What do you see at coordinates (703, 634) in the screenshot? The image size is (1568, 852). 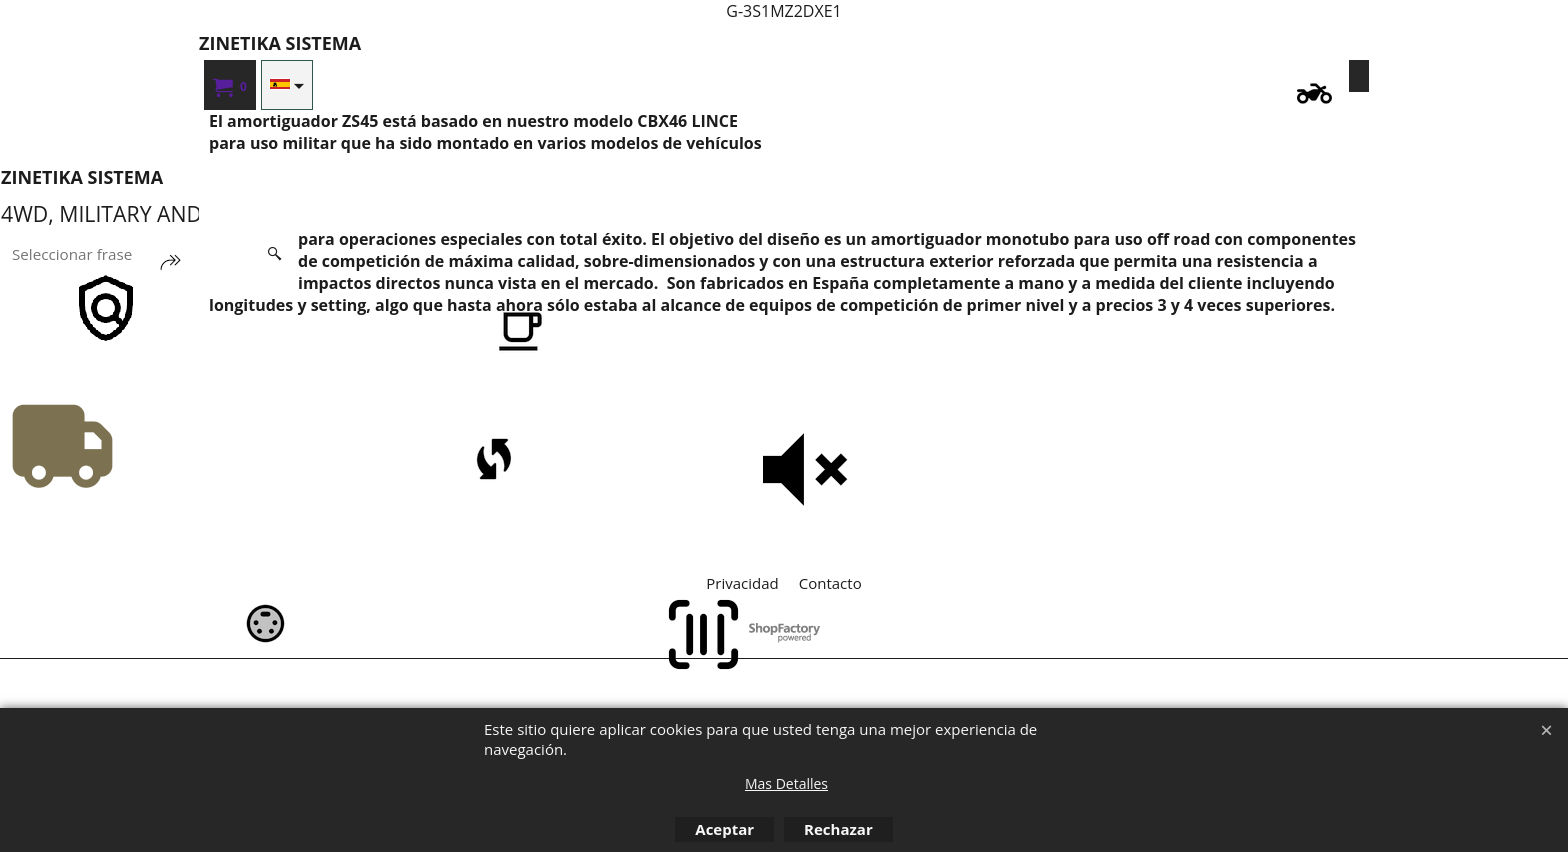 I see `scan a barcode` at bounding box center [703, 634].